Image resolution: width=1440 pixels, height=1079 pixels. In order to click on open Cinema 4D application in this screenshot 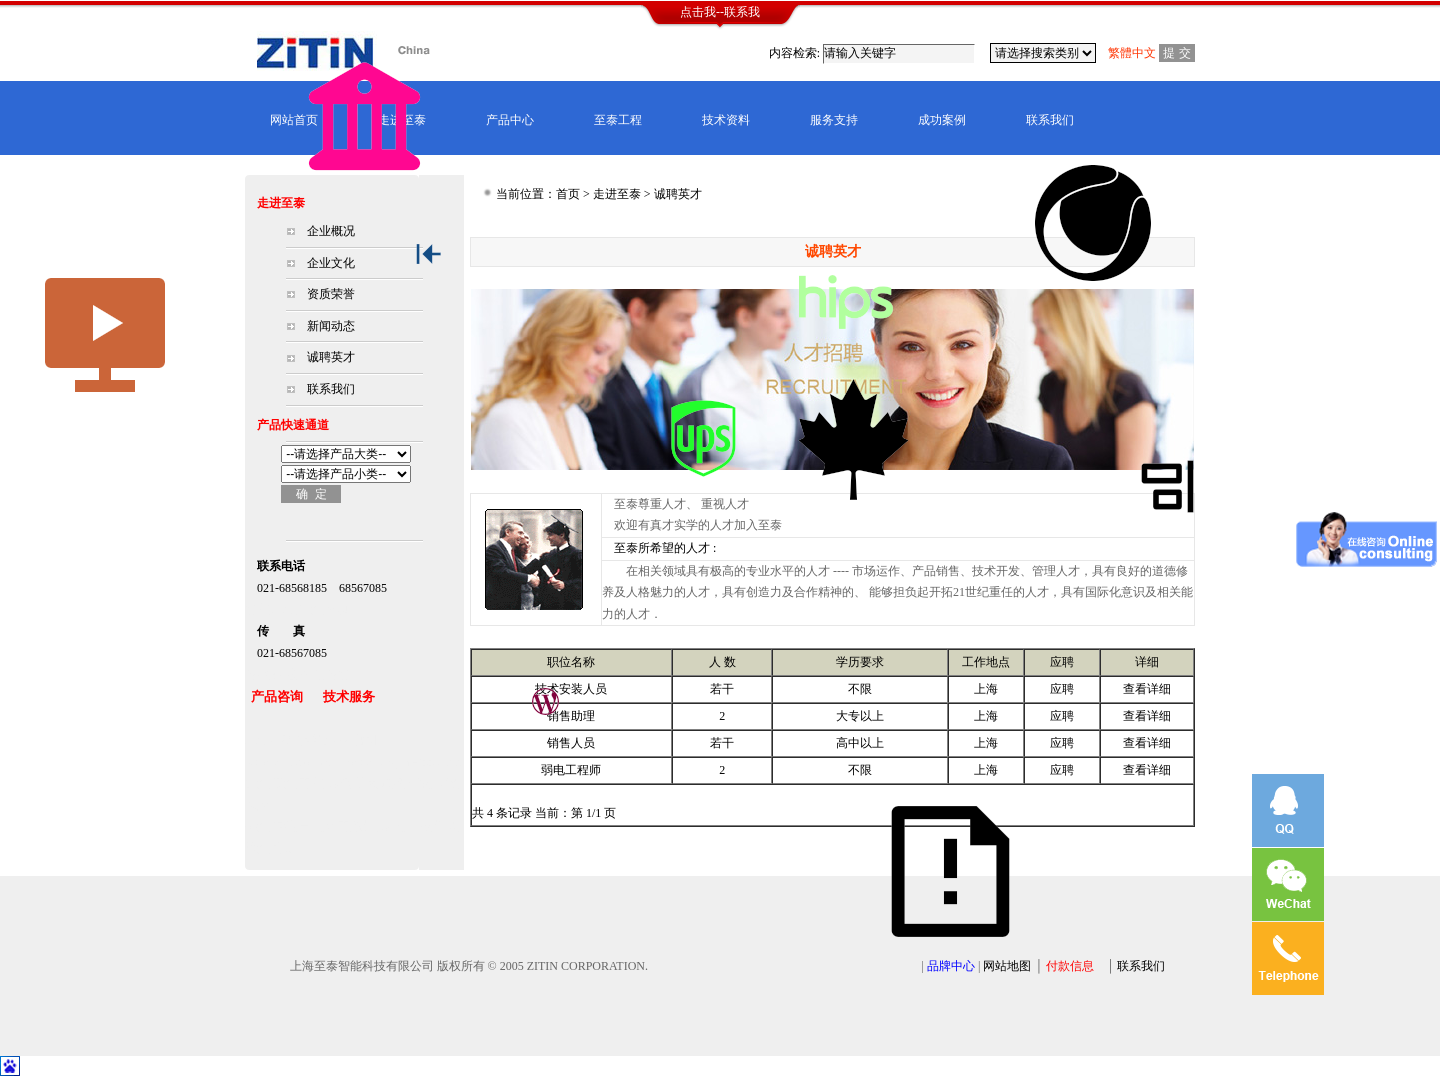, I will do `click(1093, 223)`.